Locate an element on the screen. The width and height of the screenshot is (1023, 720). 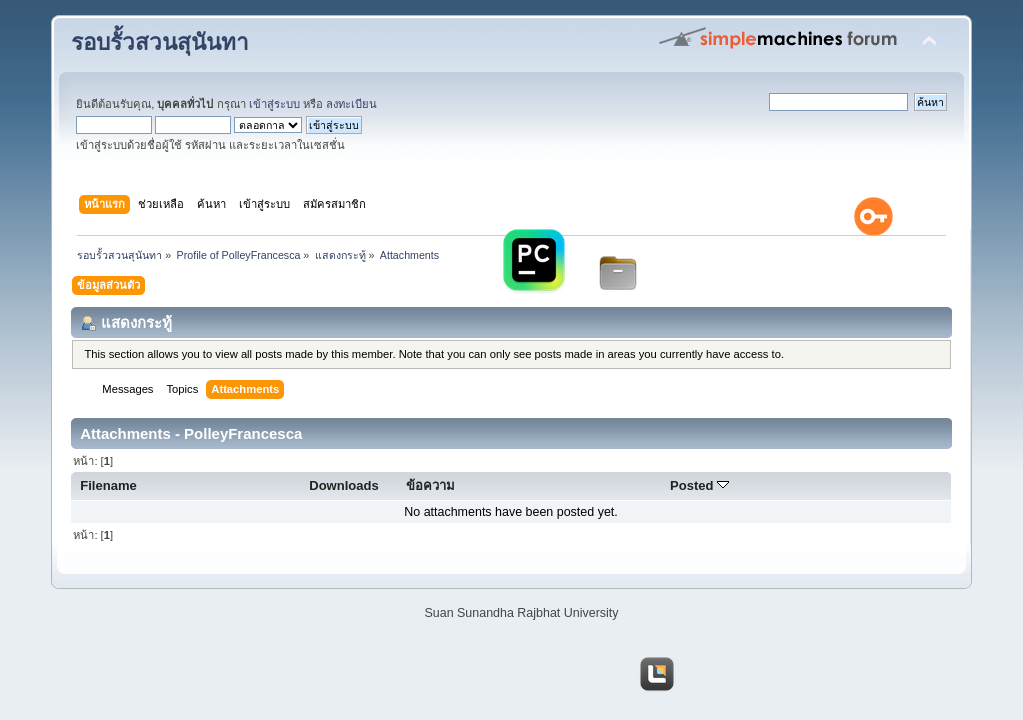
open lite-xl text editor is located at coordinates (657, 674).